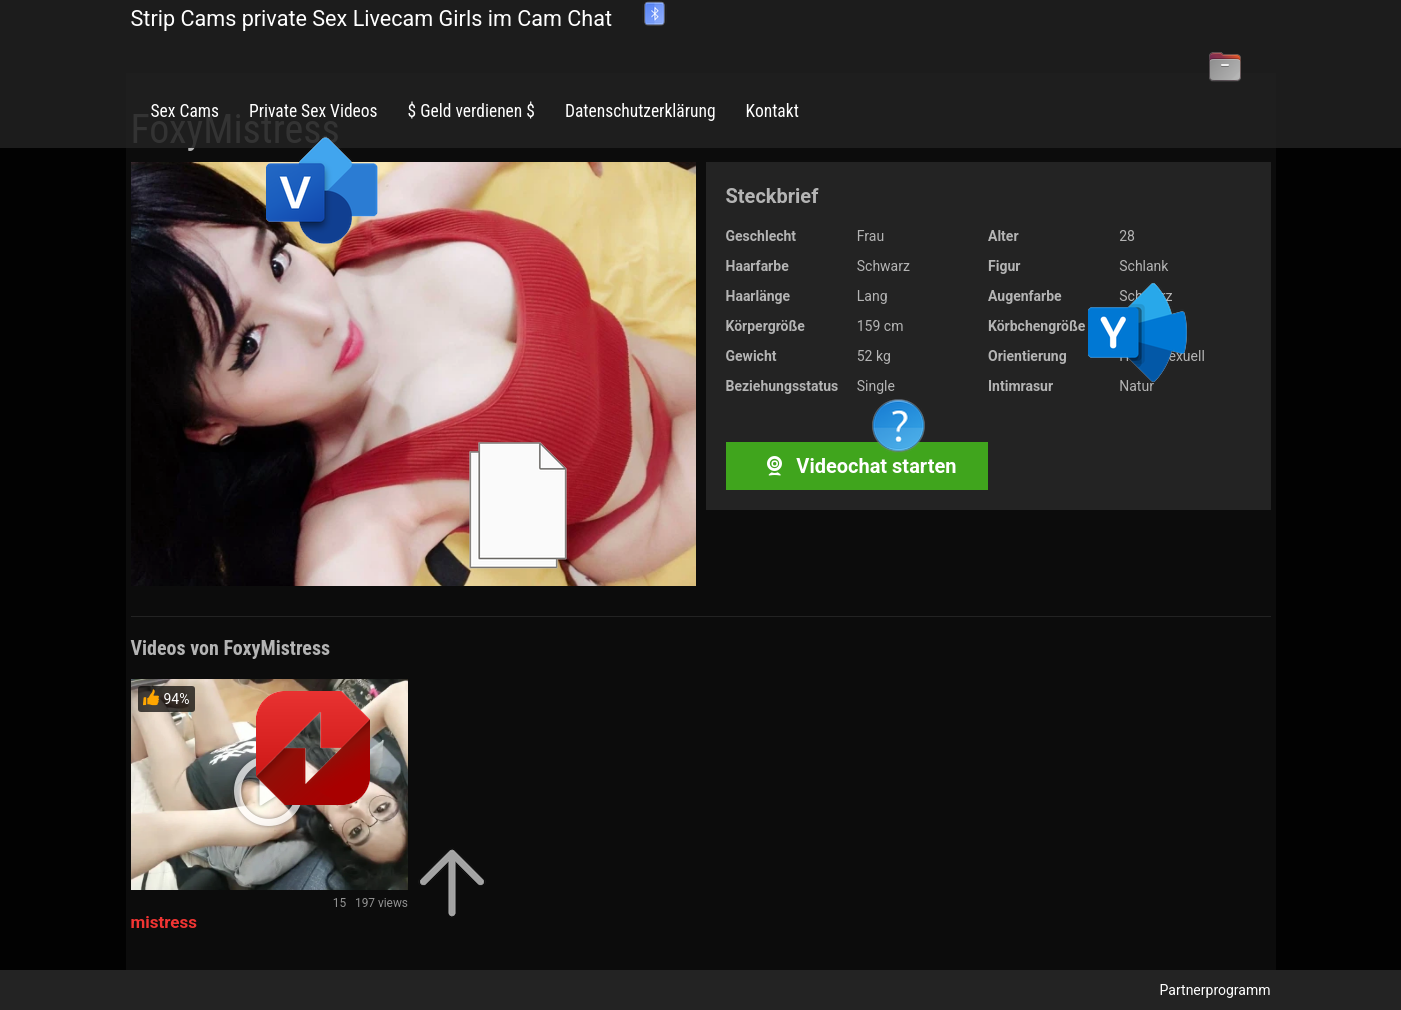  What do you see at coordinates (1138, 332) in the screenshot?
I see `open yammer enterprise social network` at bounding box center [1138, 332].